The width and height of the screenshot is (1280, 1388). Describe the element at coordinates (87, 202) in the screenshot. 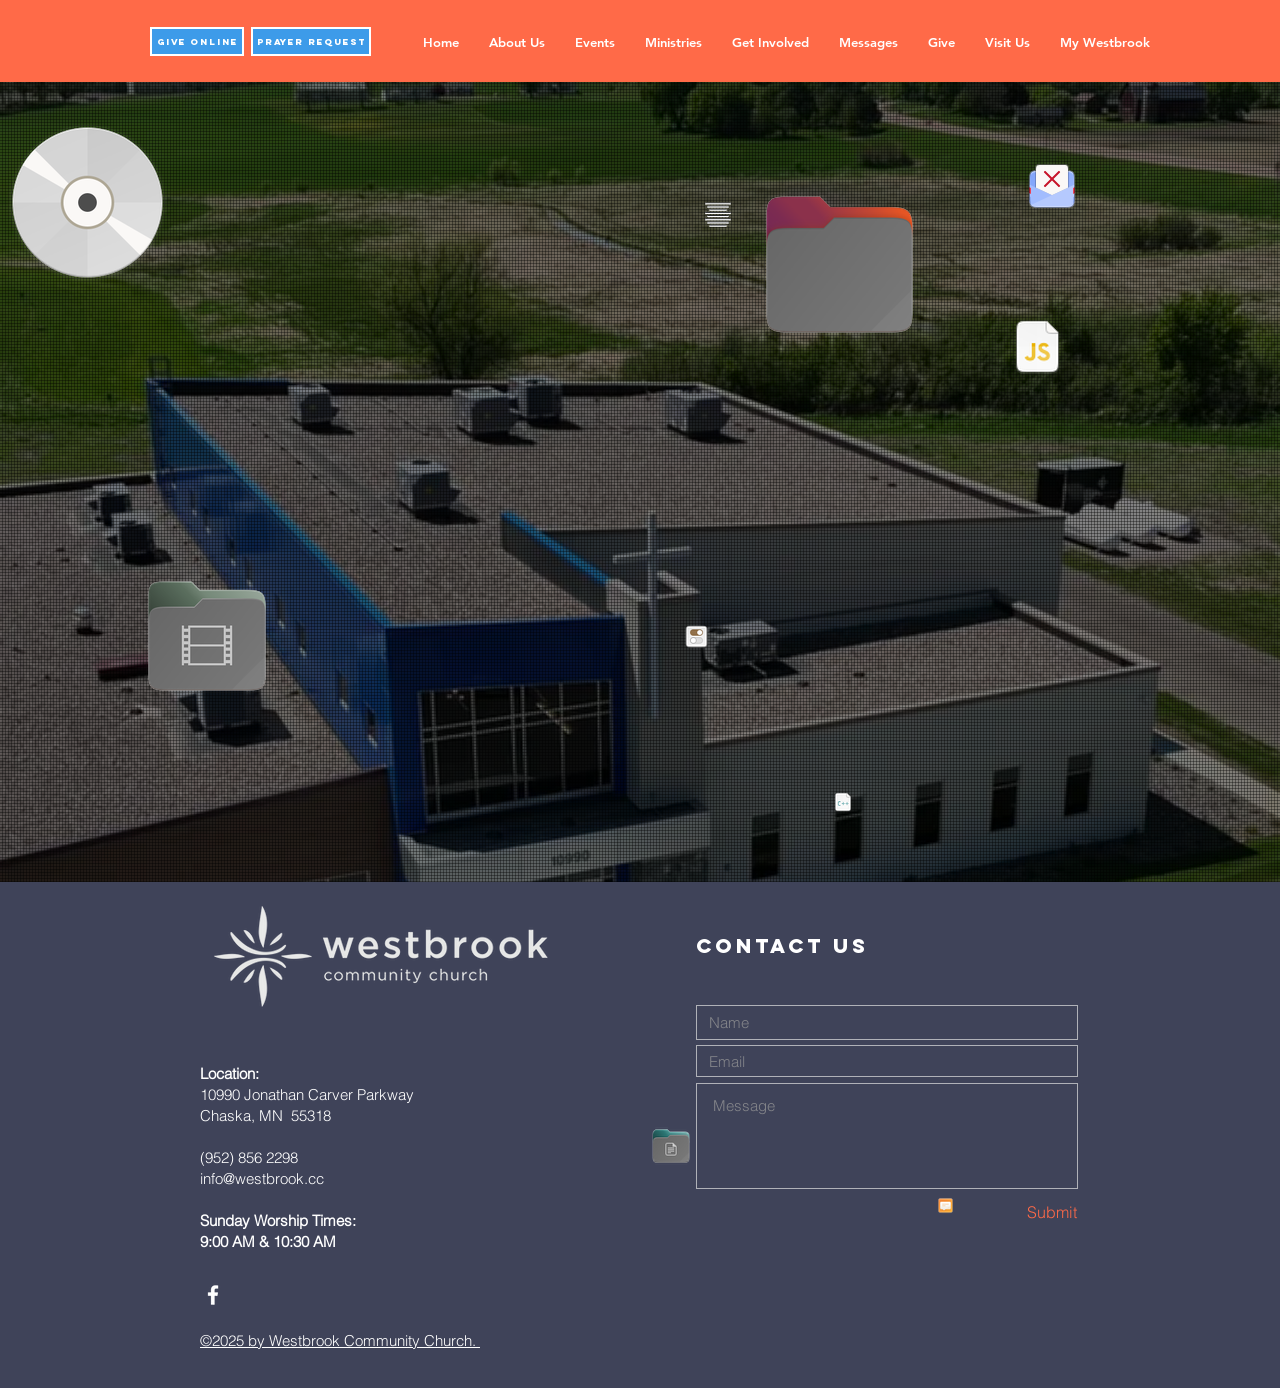

I see `indicates a blank CD-R disc ready for burning` at that location.